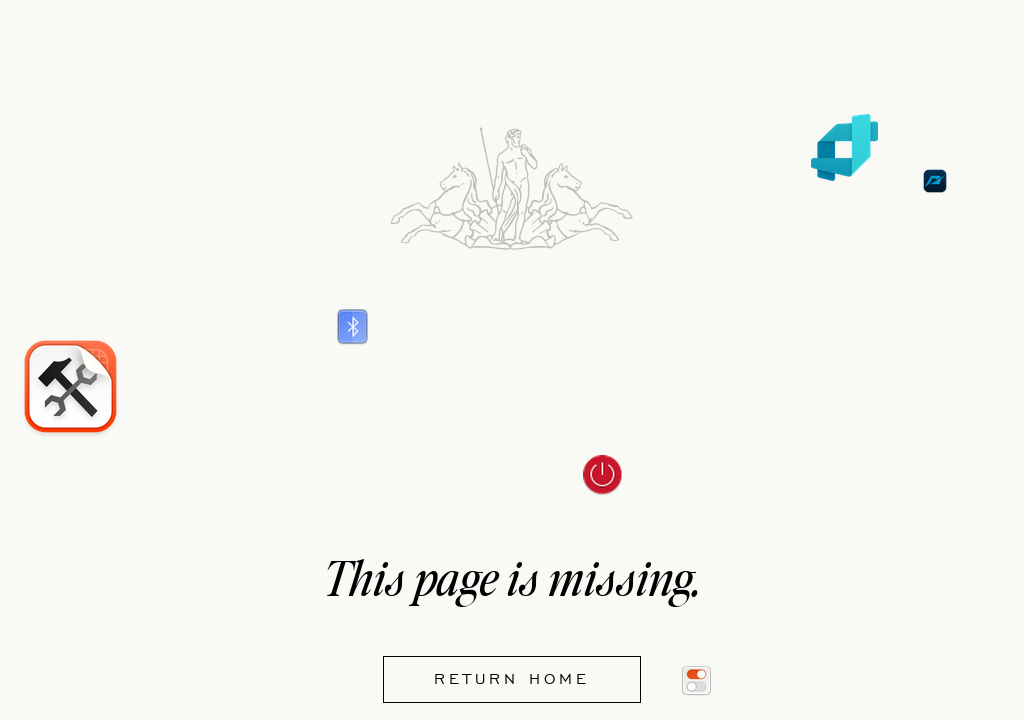 This screenshot has height=720, width=1024. Describe the element at coordinates (352, 326) in the screenshot. I see `open bluetooth settings` at that location.